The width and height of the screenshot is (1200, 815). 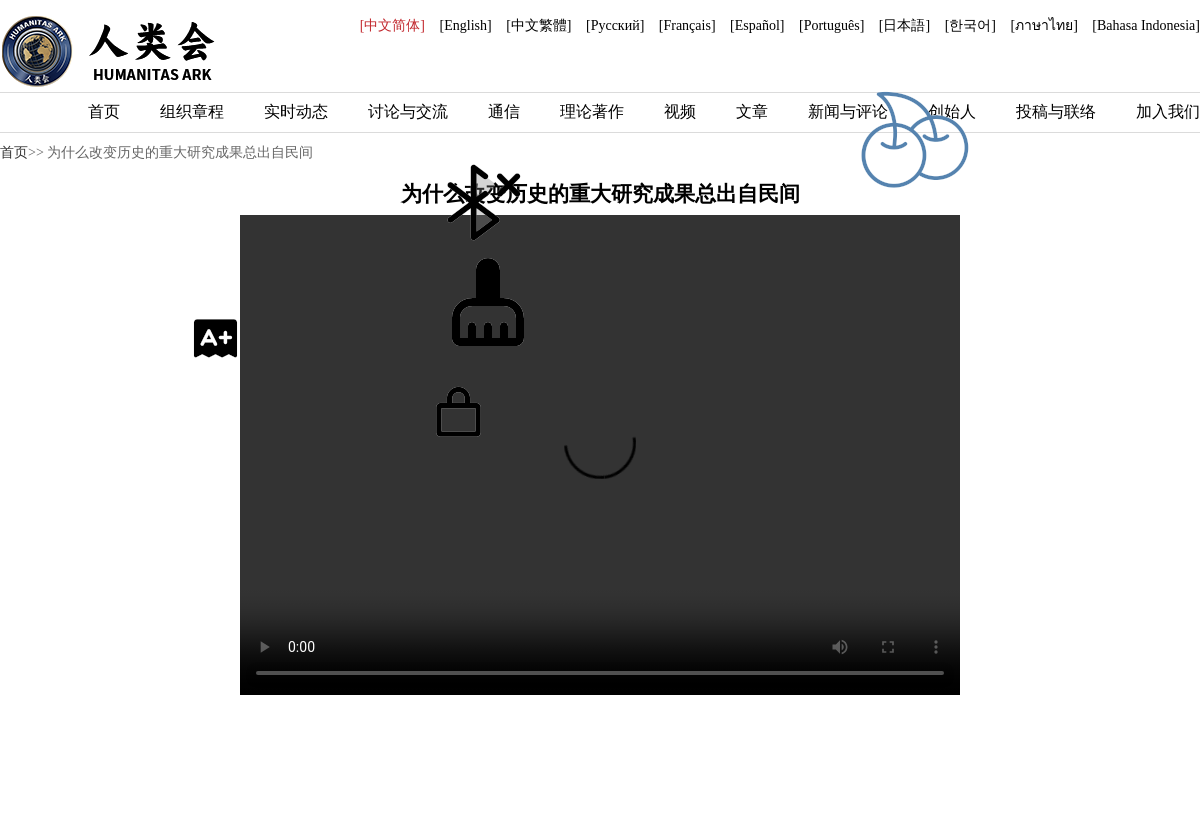 What do you see at coordinates (913, 140) in the screenshot?
I see `indicates fruit or produce category` at bounding box center [913, 140].